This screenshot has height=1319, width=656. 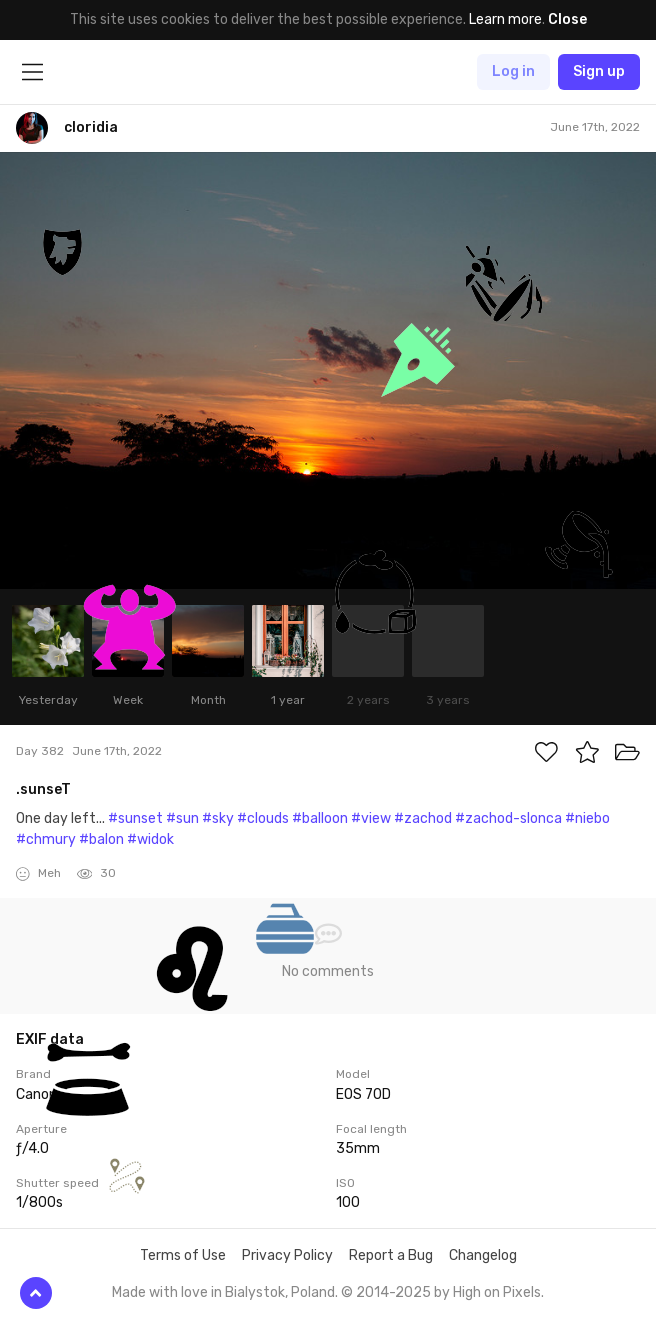 I want to click on view or toggle between states of matter, so click(x=374, y=594).